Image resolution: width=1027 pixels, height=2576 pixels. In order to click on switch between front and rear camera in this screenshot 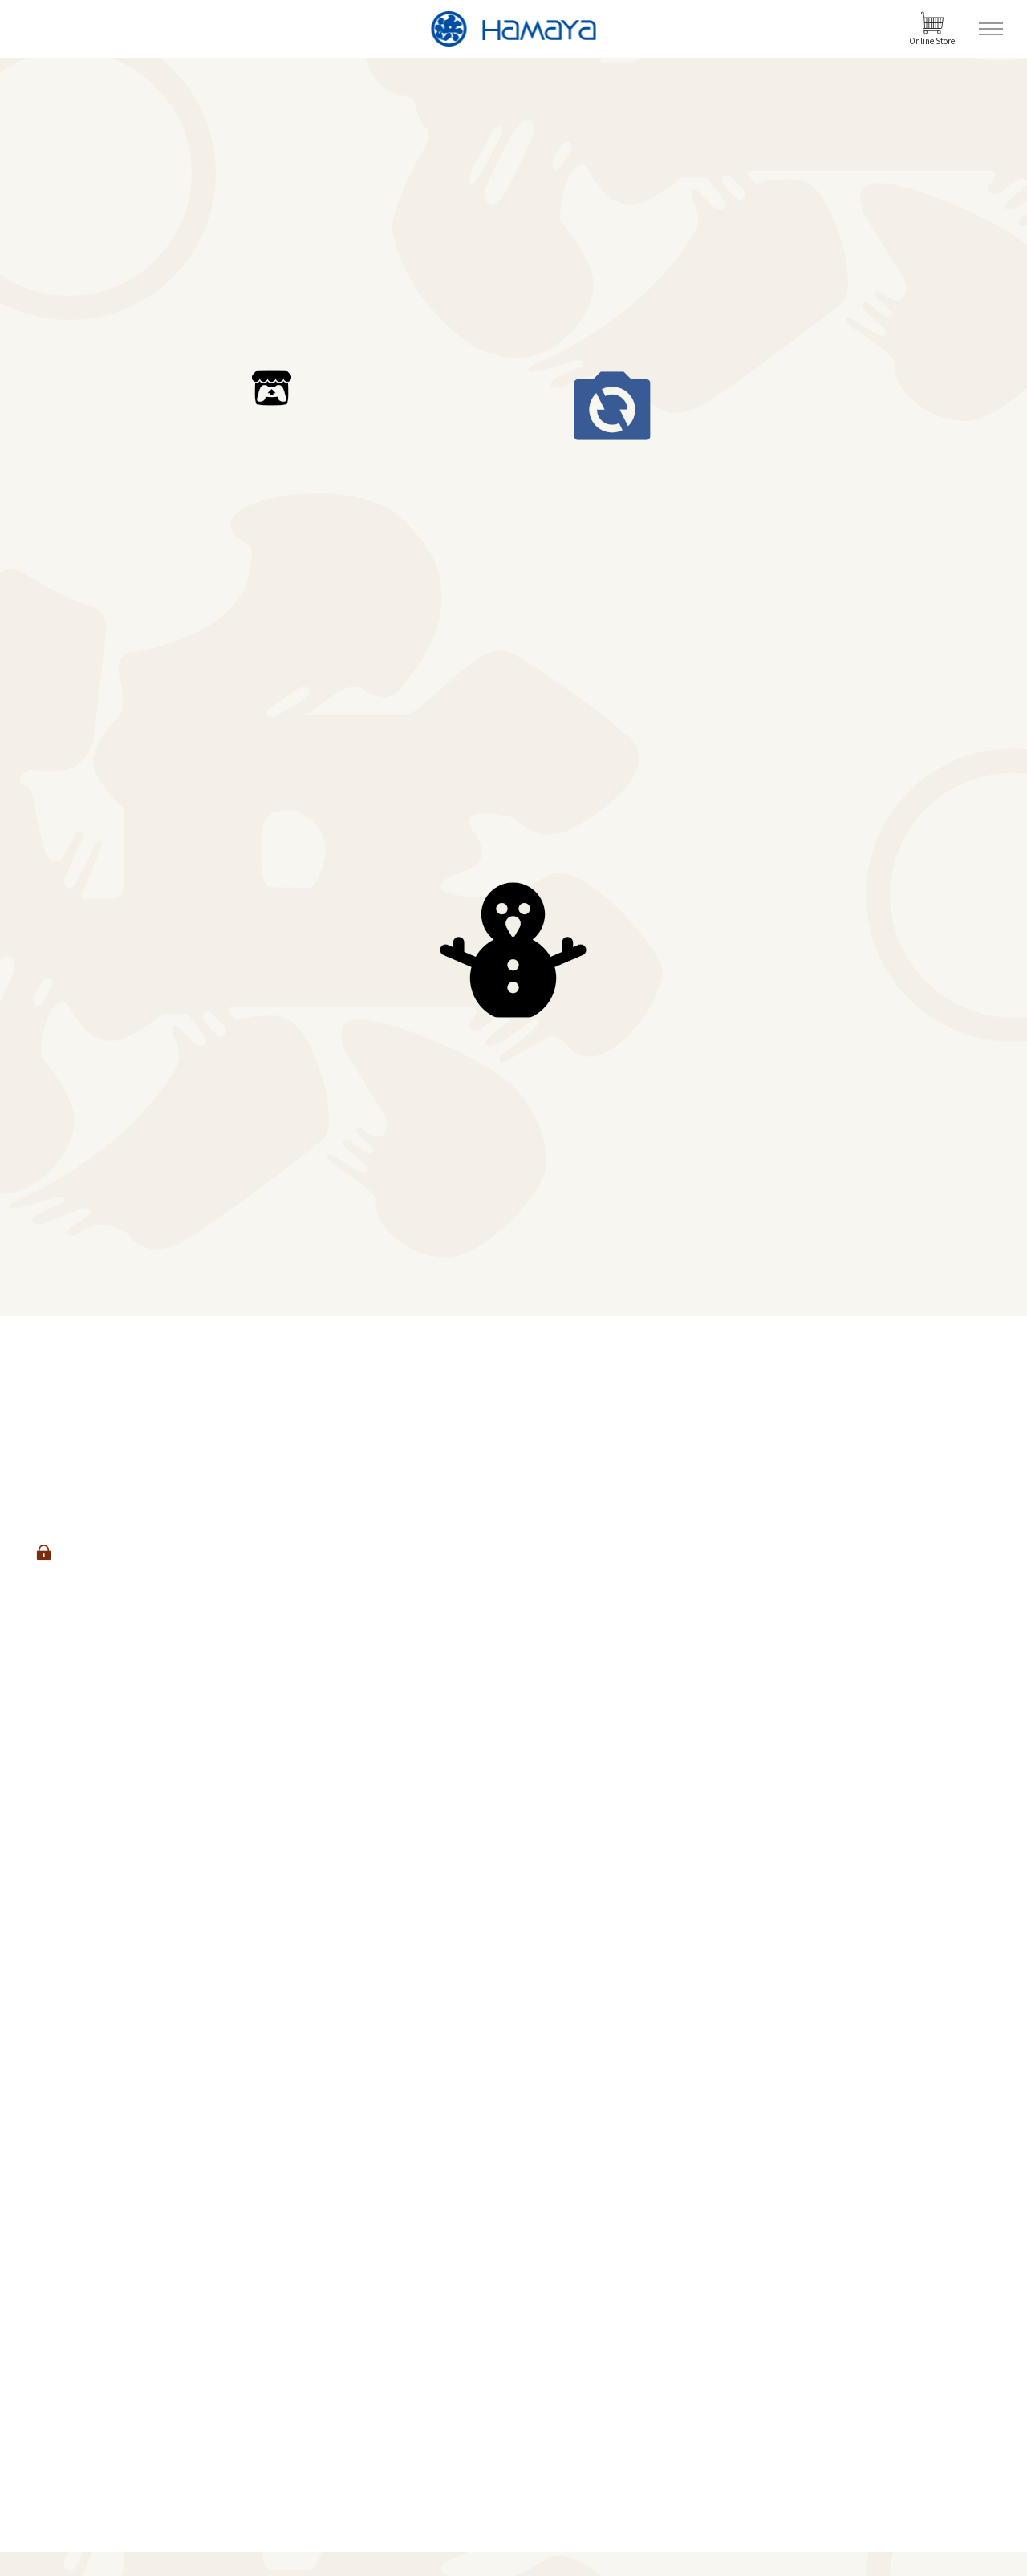, I will do `click(612, 406)`.